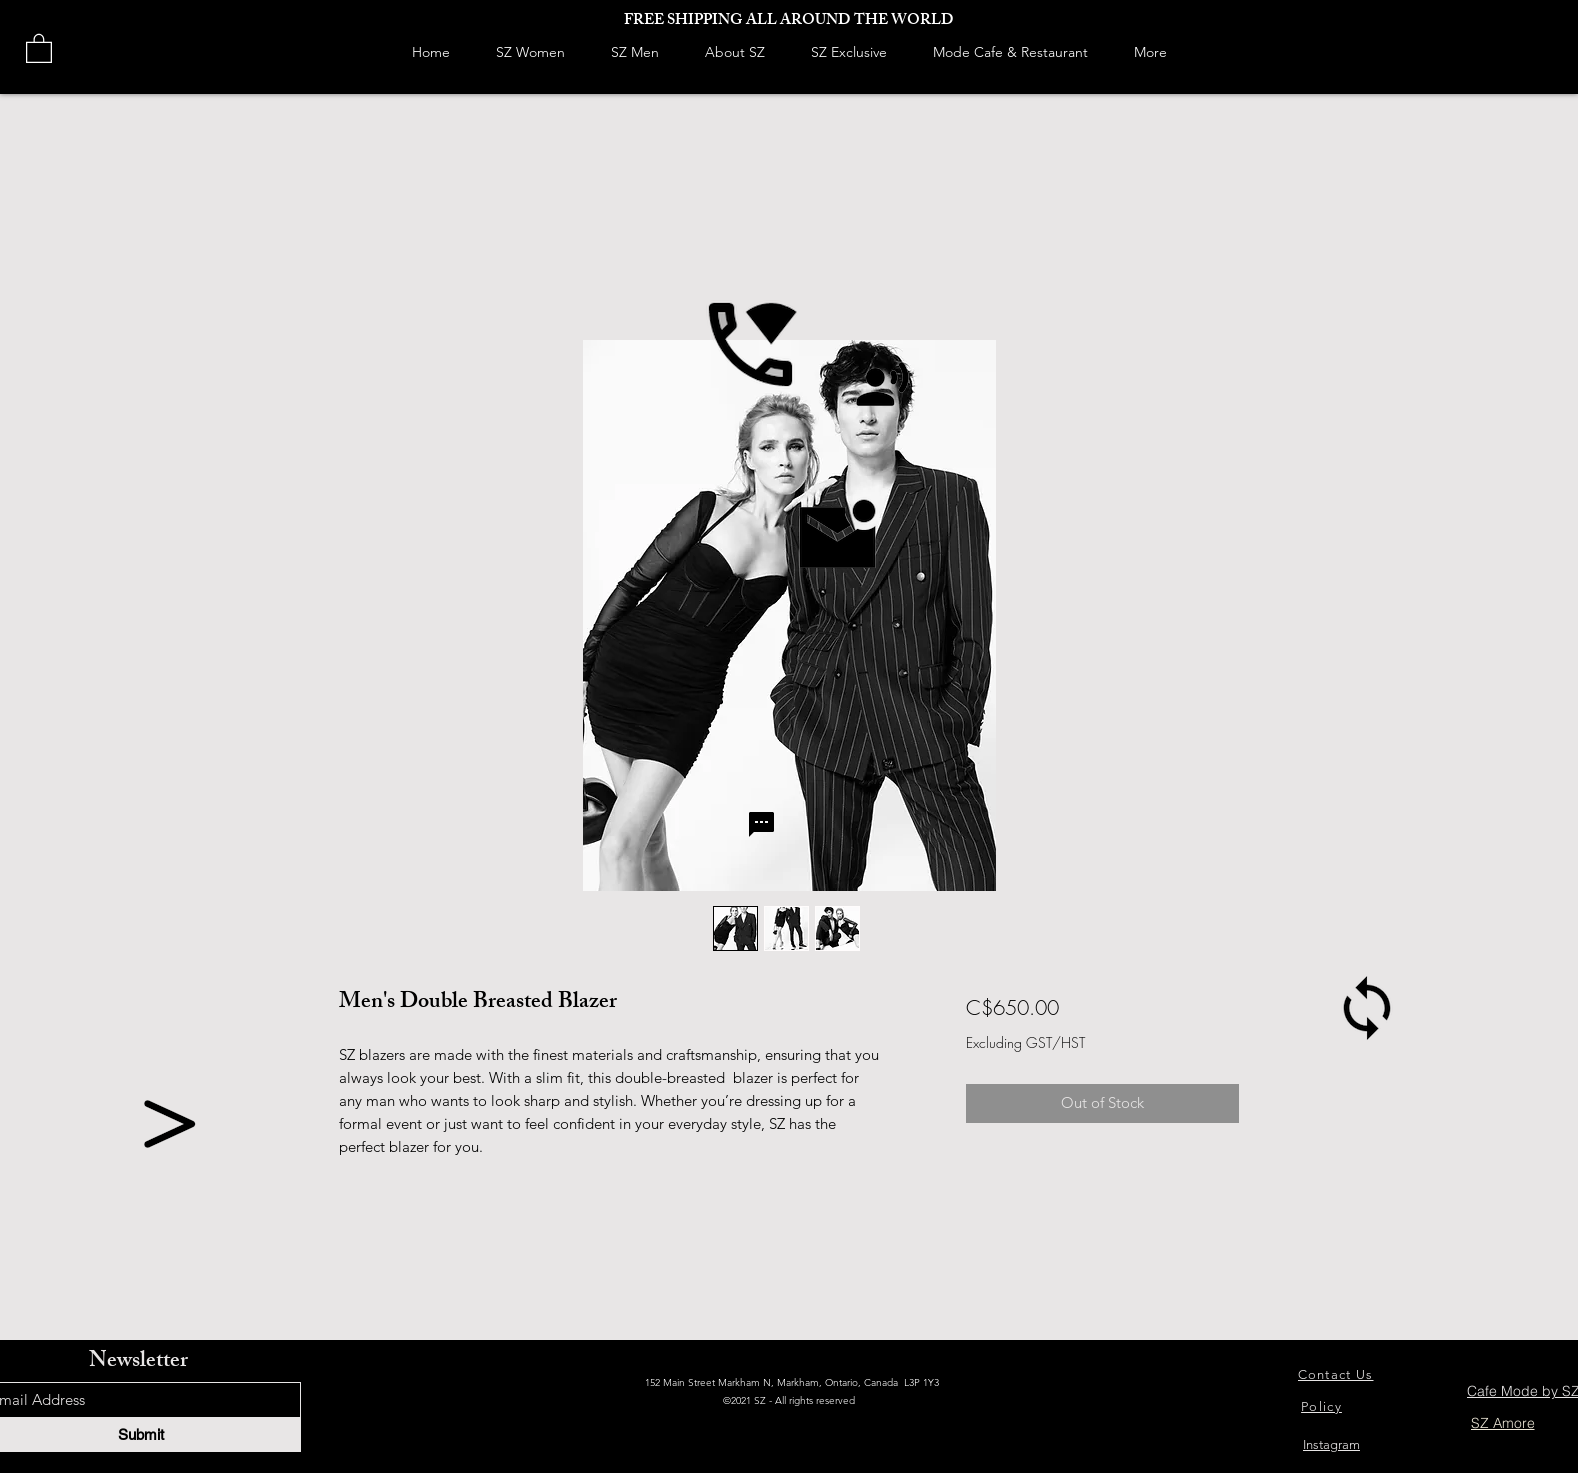  I want to click on sync data with server or cloud, so click(1367, 1008).